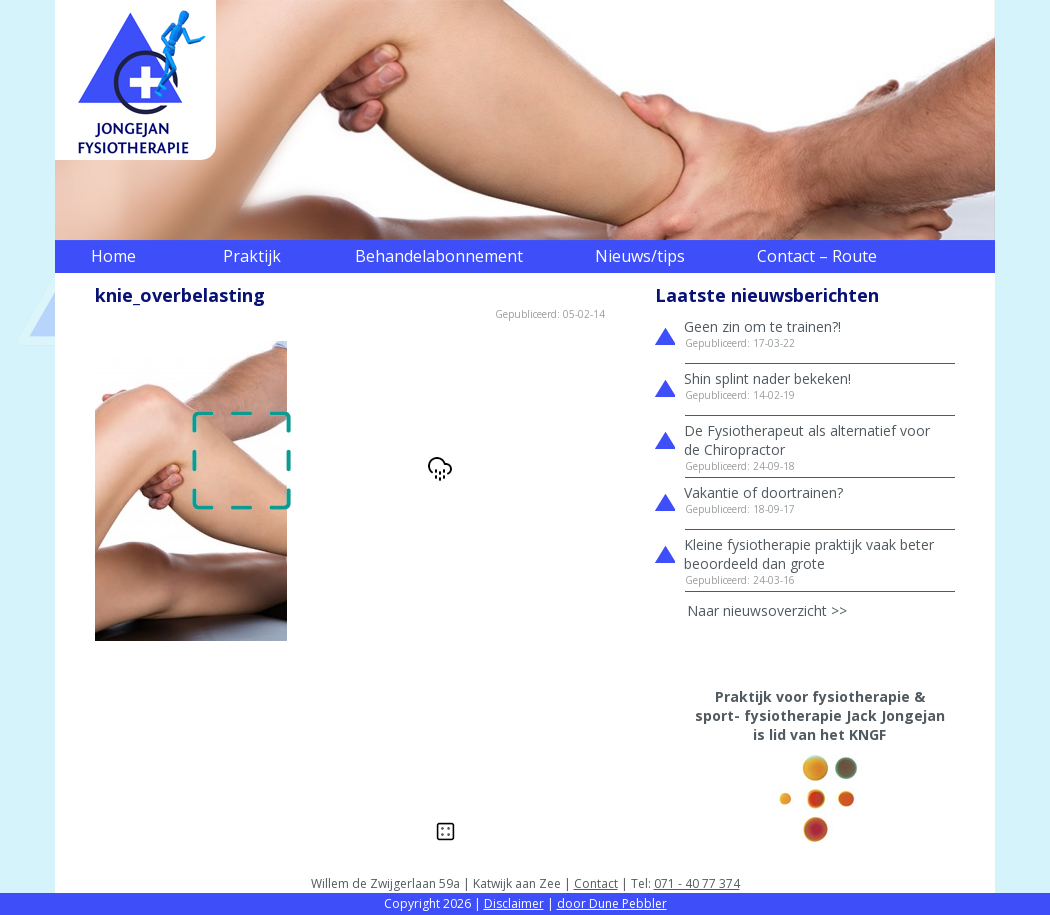 The image size is (1050, 915). Describe the element at coordinates (445, 831) in the screenshot. I see `roll the dice or generate a random result` at that location.